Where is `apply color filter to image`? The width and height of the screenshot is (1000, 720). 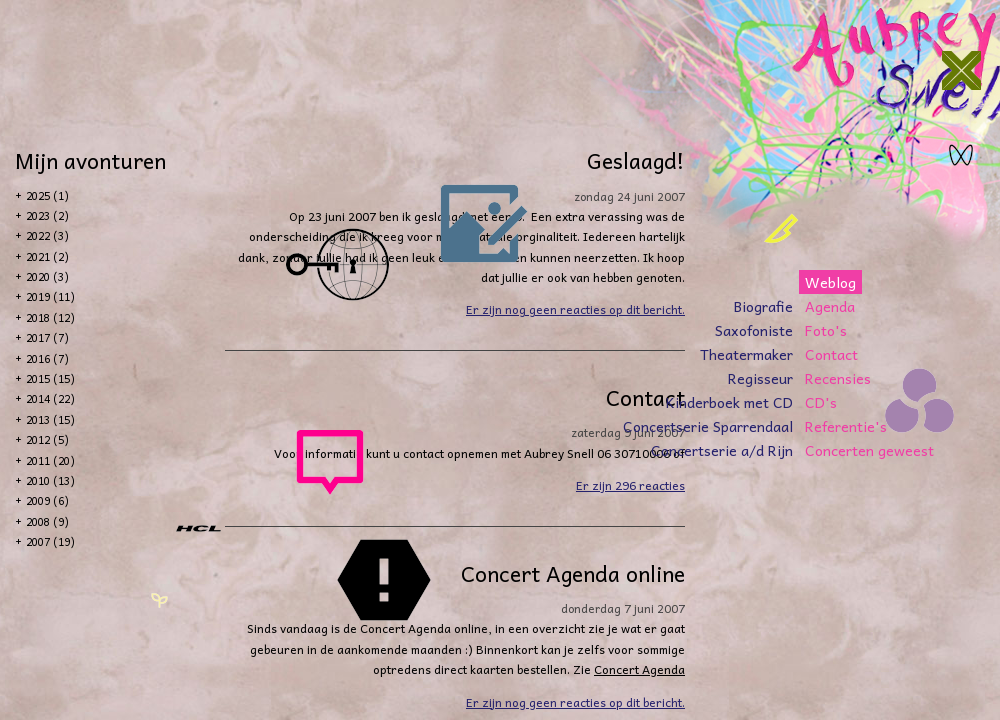
apply color filter to image is located at coordinates (919, 405).